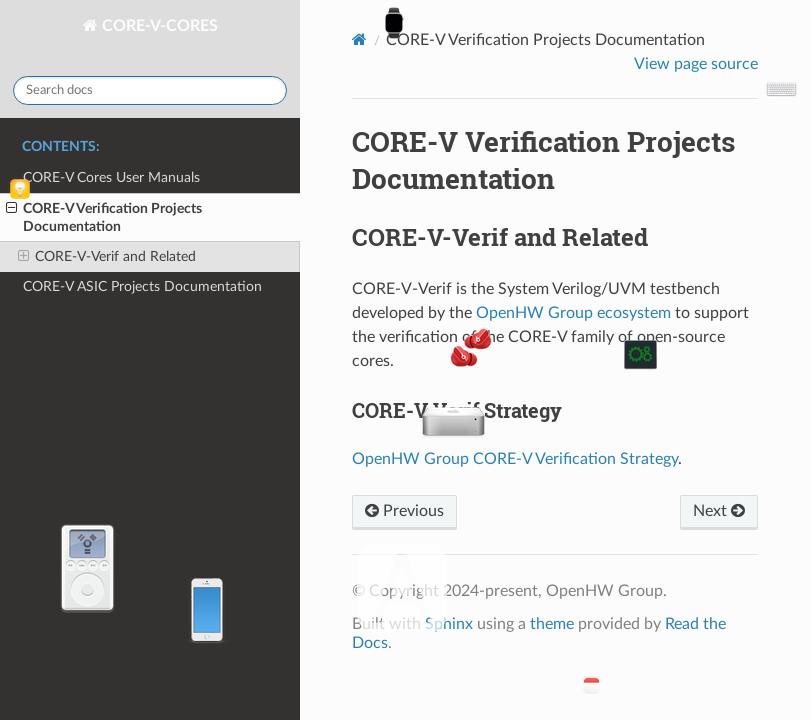 This screenshot has height=720, width=810. Describe the element at coordinates (781, 89) in the screenshot. I see `connect an external keyboard` at that location.